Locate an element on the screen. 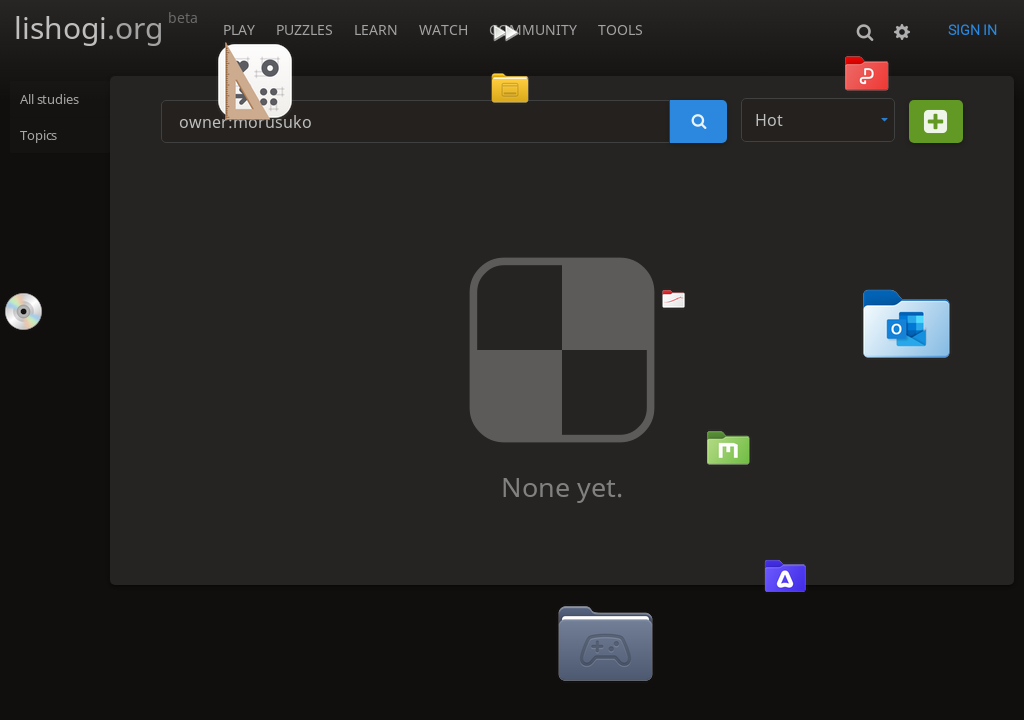  open your games folder is located at coordinates (605, 643).